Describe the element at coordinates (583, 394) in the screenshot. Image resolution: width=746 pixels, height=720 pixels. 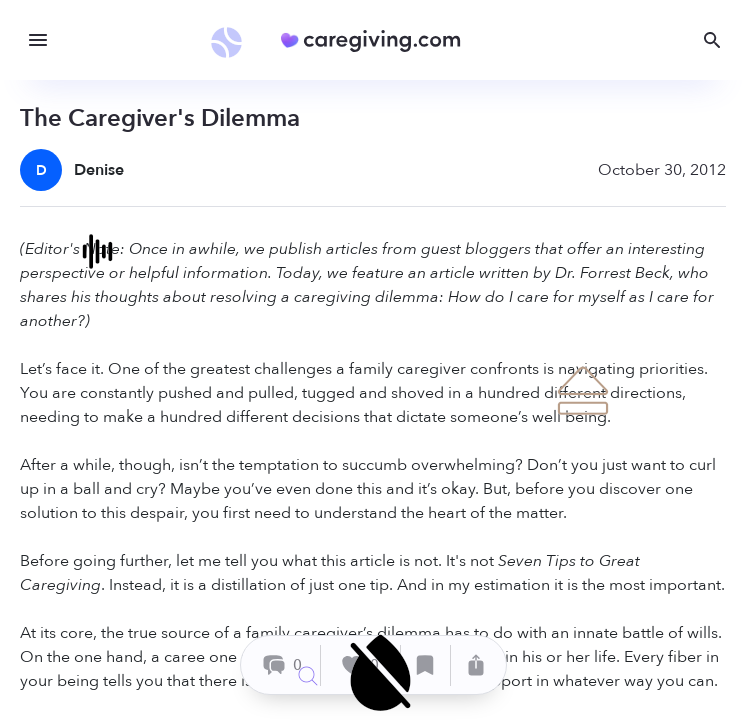
I see `eject media or disc` at that location.